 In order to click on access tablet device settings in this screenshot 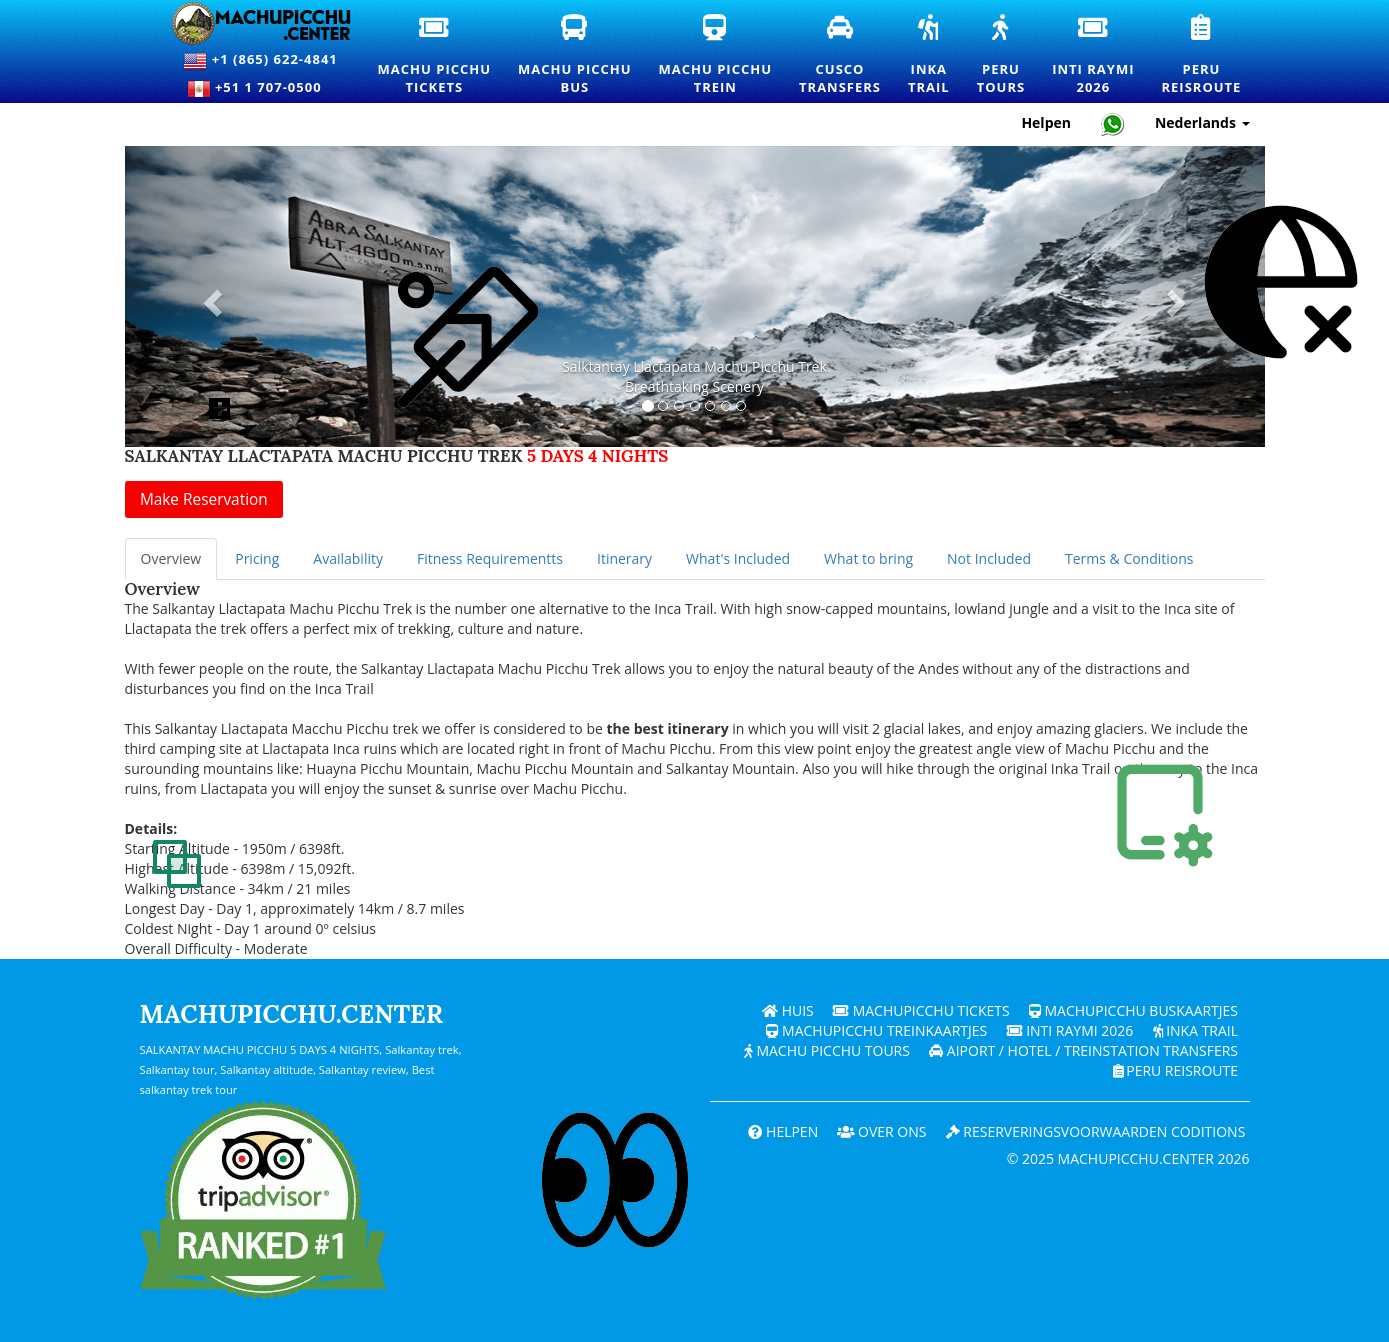, I will do `click(1160, 812)`.